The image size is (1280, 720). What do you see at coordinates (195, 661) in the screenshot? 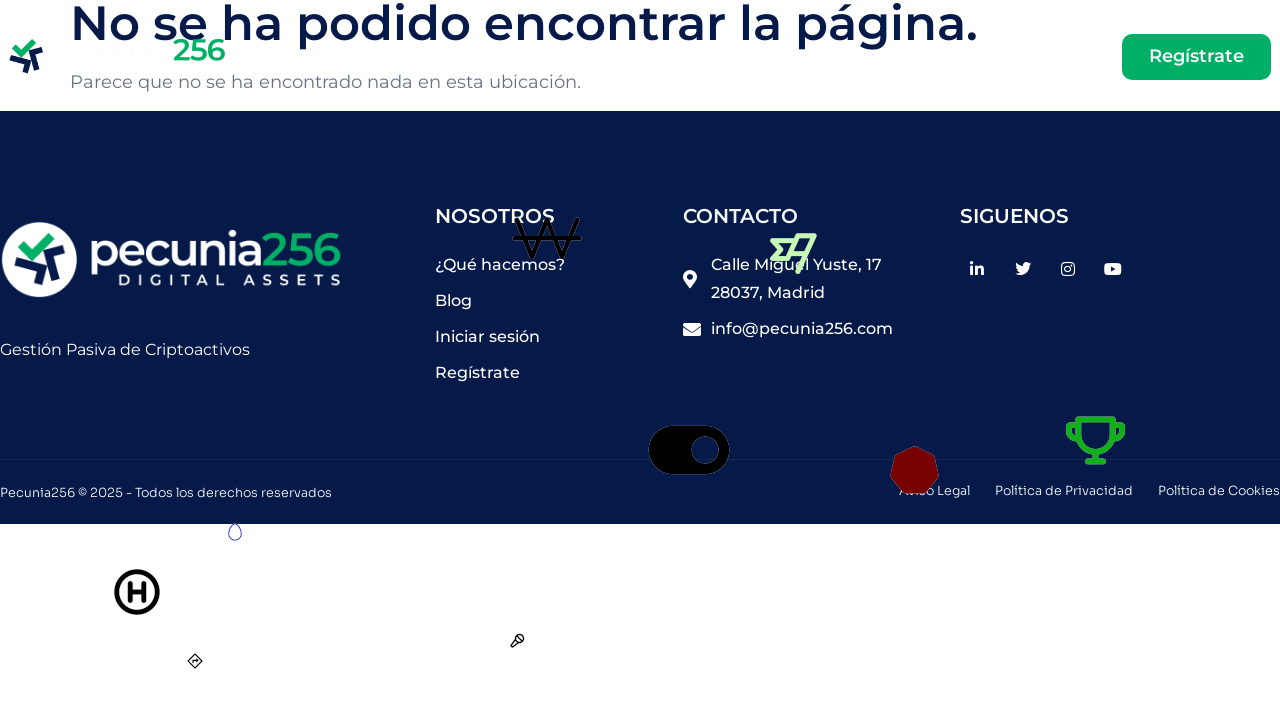
I see `get directions to a location` at bounding box center [195, 661].